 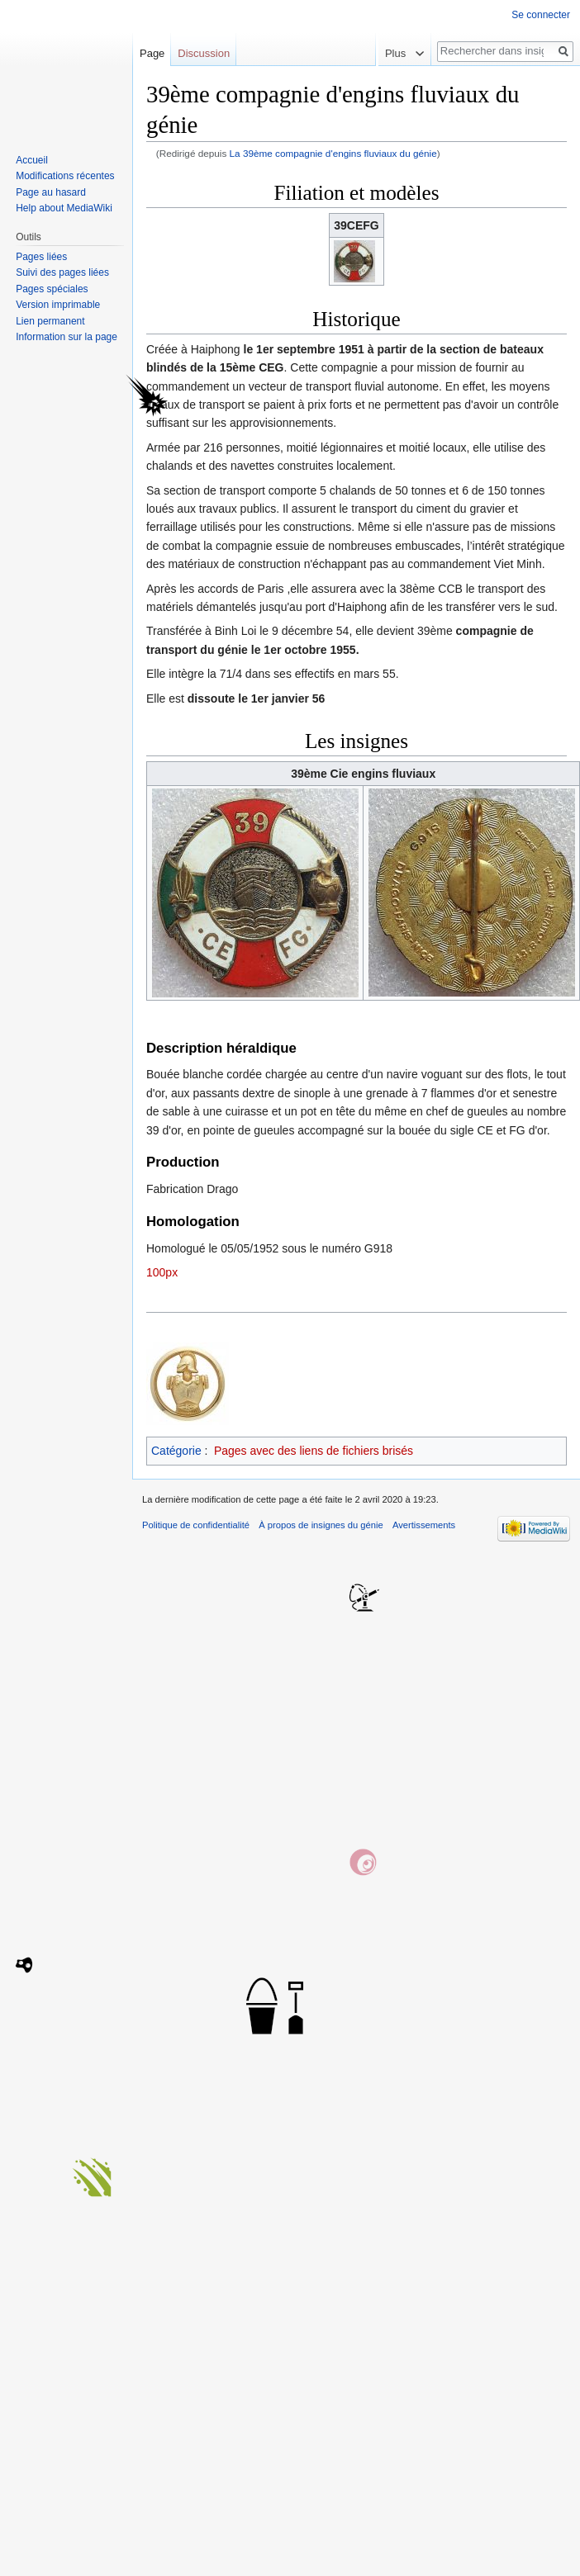 What do you see at coordinates (364, 1598) in the screenshot?
I see `deploy defensive laser turret` at bounding box center [364, 1598].